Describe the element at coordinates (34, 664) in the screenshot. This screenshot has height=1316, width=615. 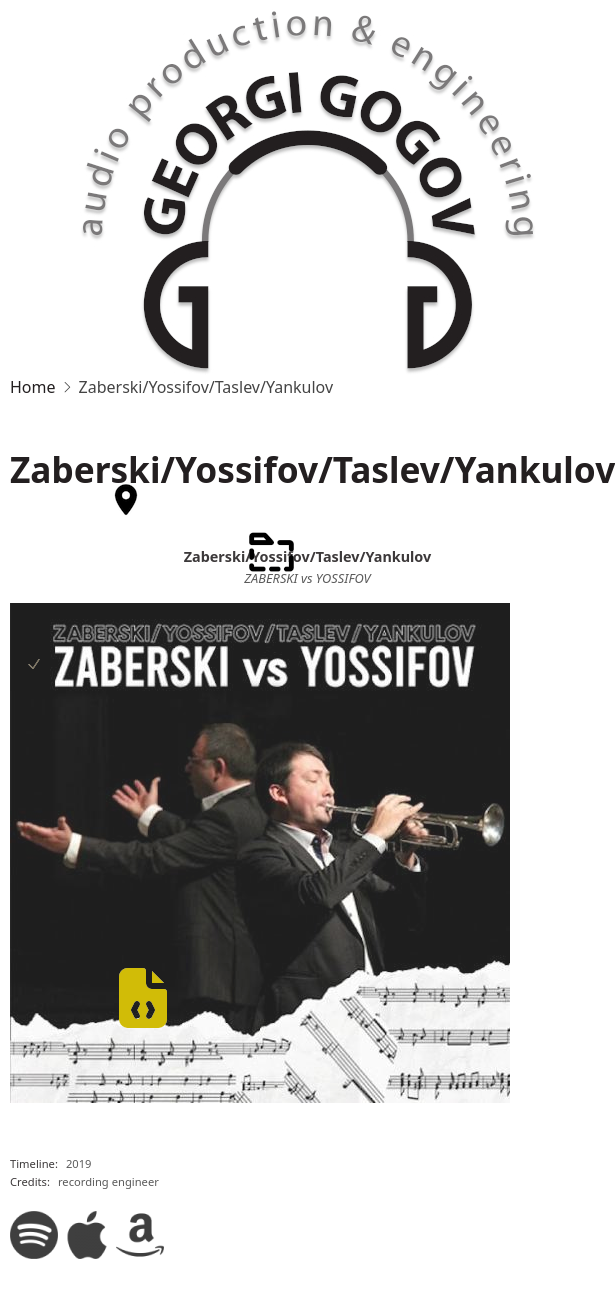
I see `confirm or complete an action` at that location.